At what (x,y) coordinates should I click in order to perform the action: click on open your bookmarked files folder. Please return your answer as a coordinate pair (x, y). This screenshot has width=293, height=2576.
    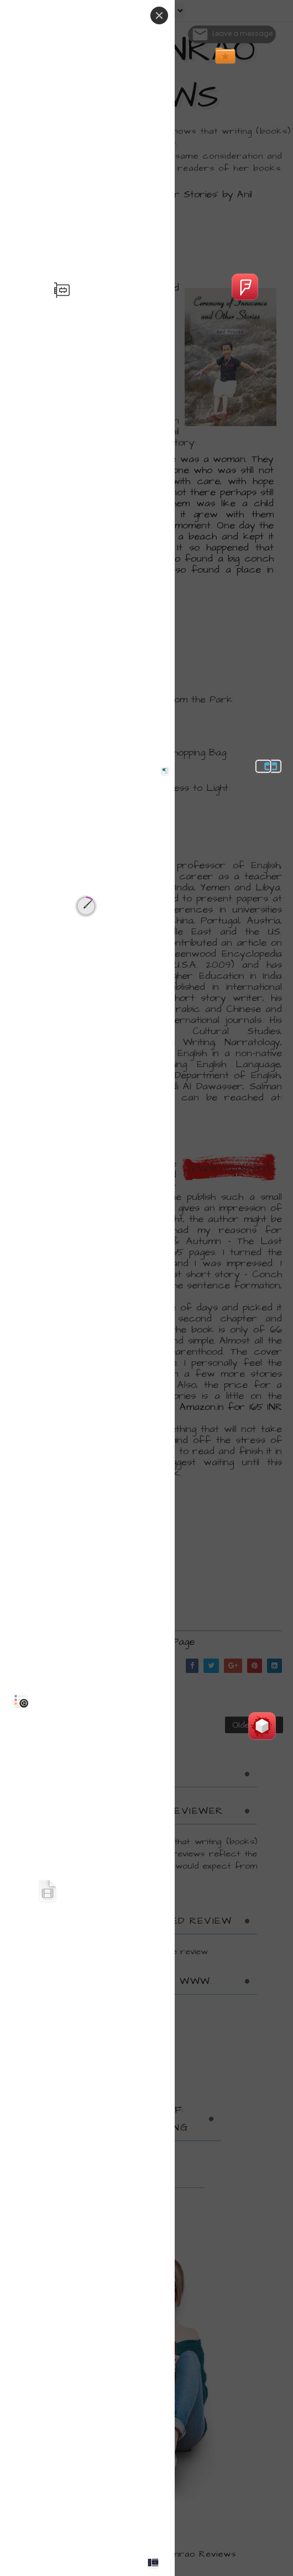
    Looking at the image, I should click on (225, 55).